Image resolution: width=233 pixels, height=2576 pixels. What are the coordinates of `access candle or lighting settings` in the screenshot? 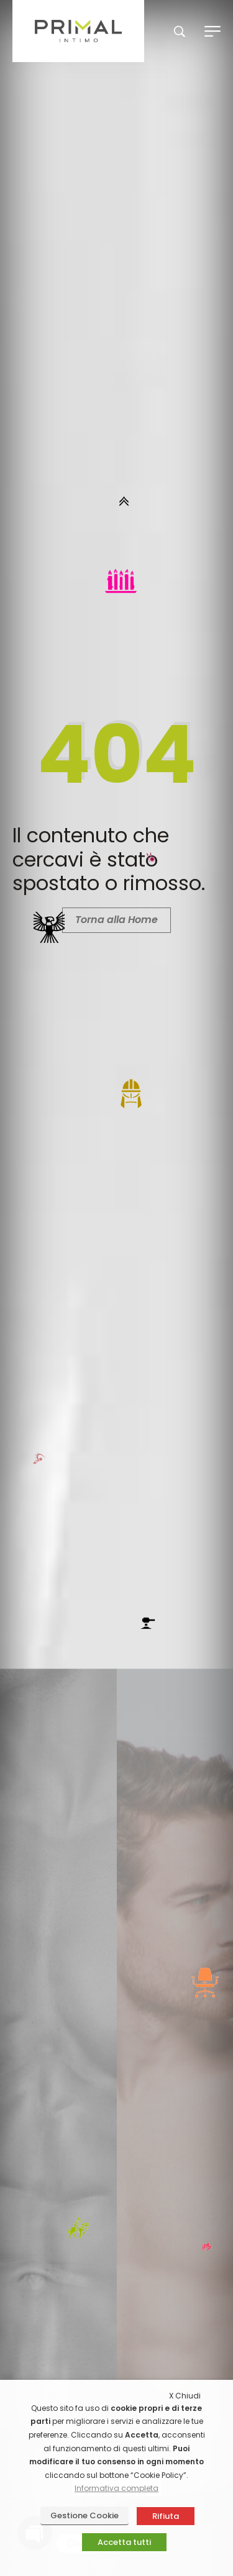 It's located at (121, 577).